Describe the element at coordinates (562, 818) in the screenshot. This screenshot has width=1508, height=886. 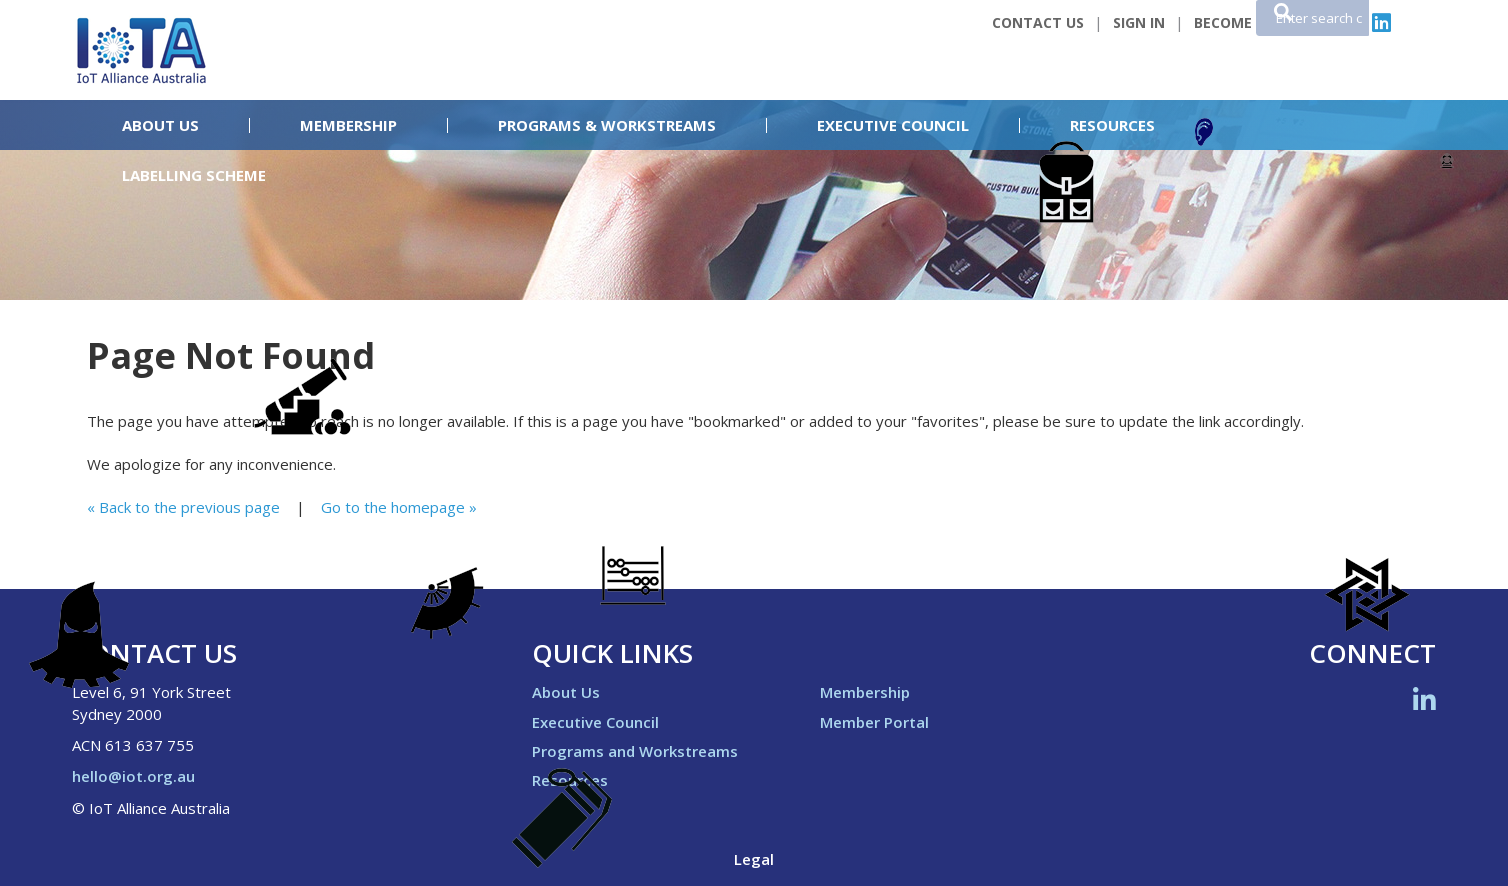
I see `equip stun grenade weapon` at that location.